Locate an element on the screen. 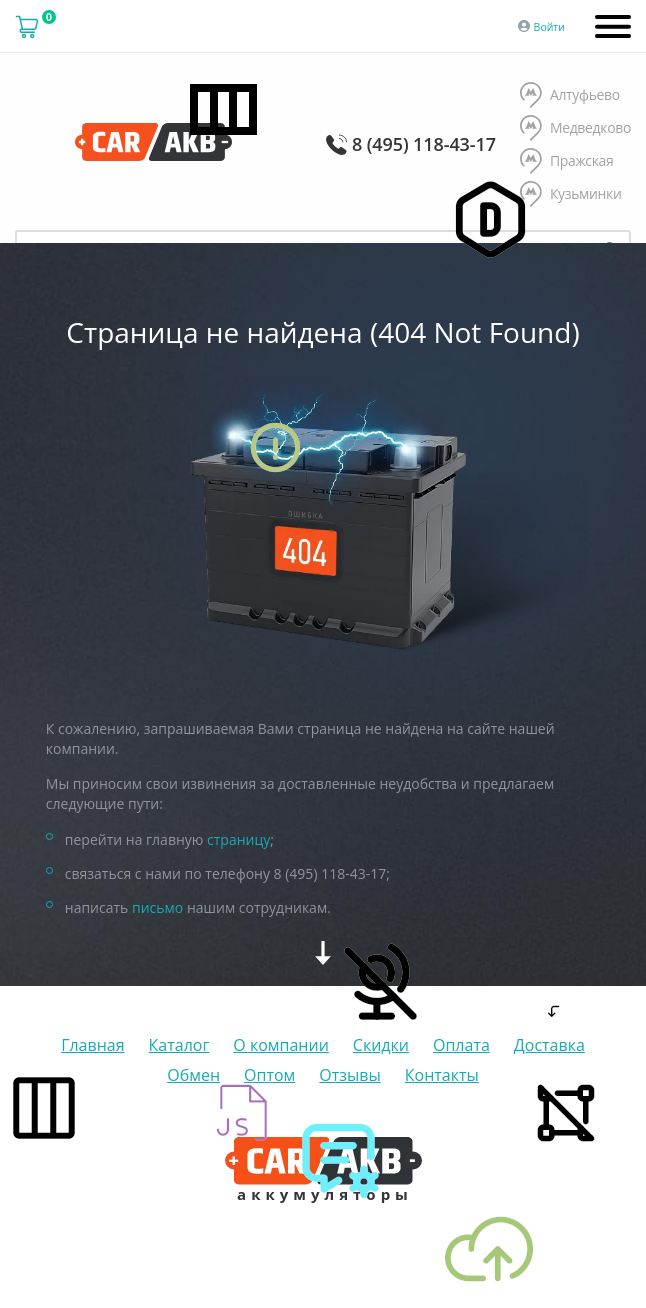 The image size is (646, 1308). disable network or internet connection is located at coordinates (380, 983).